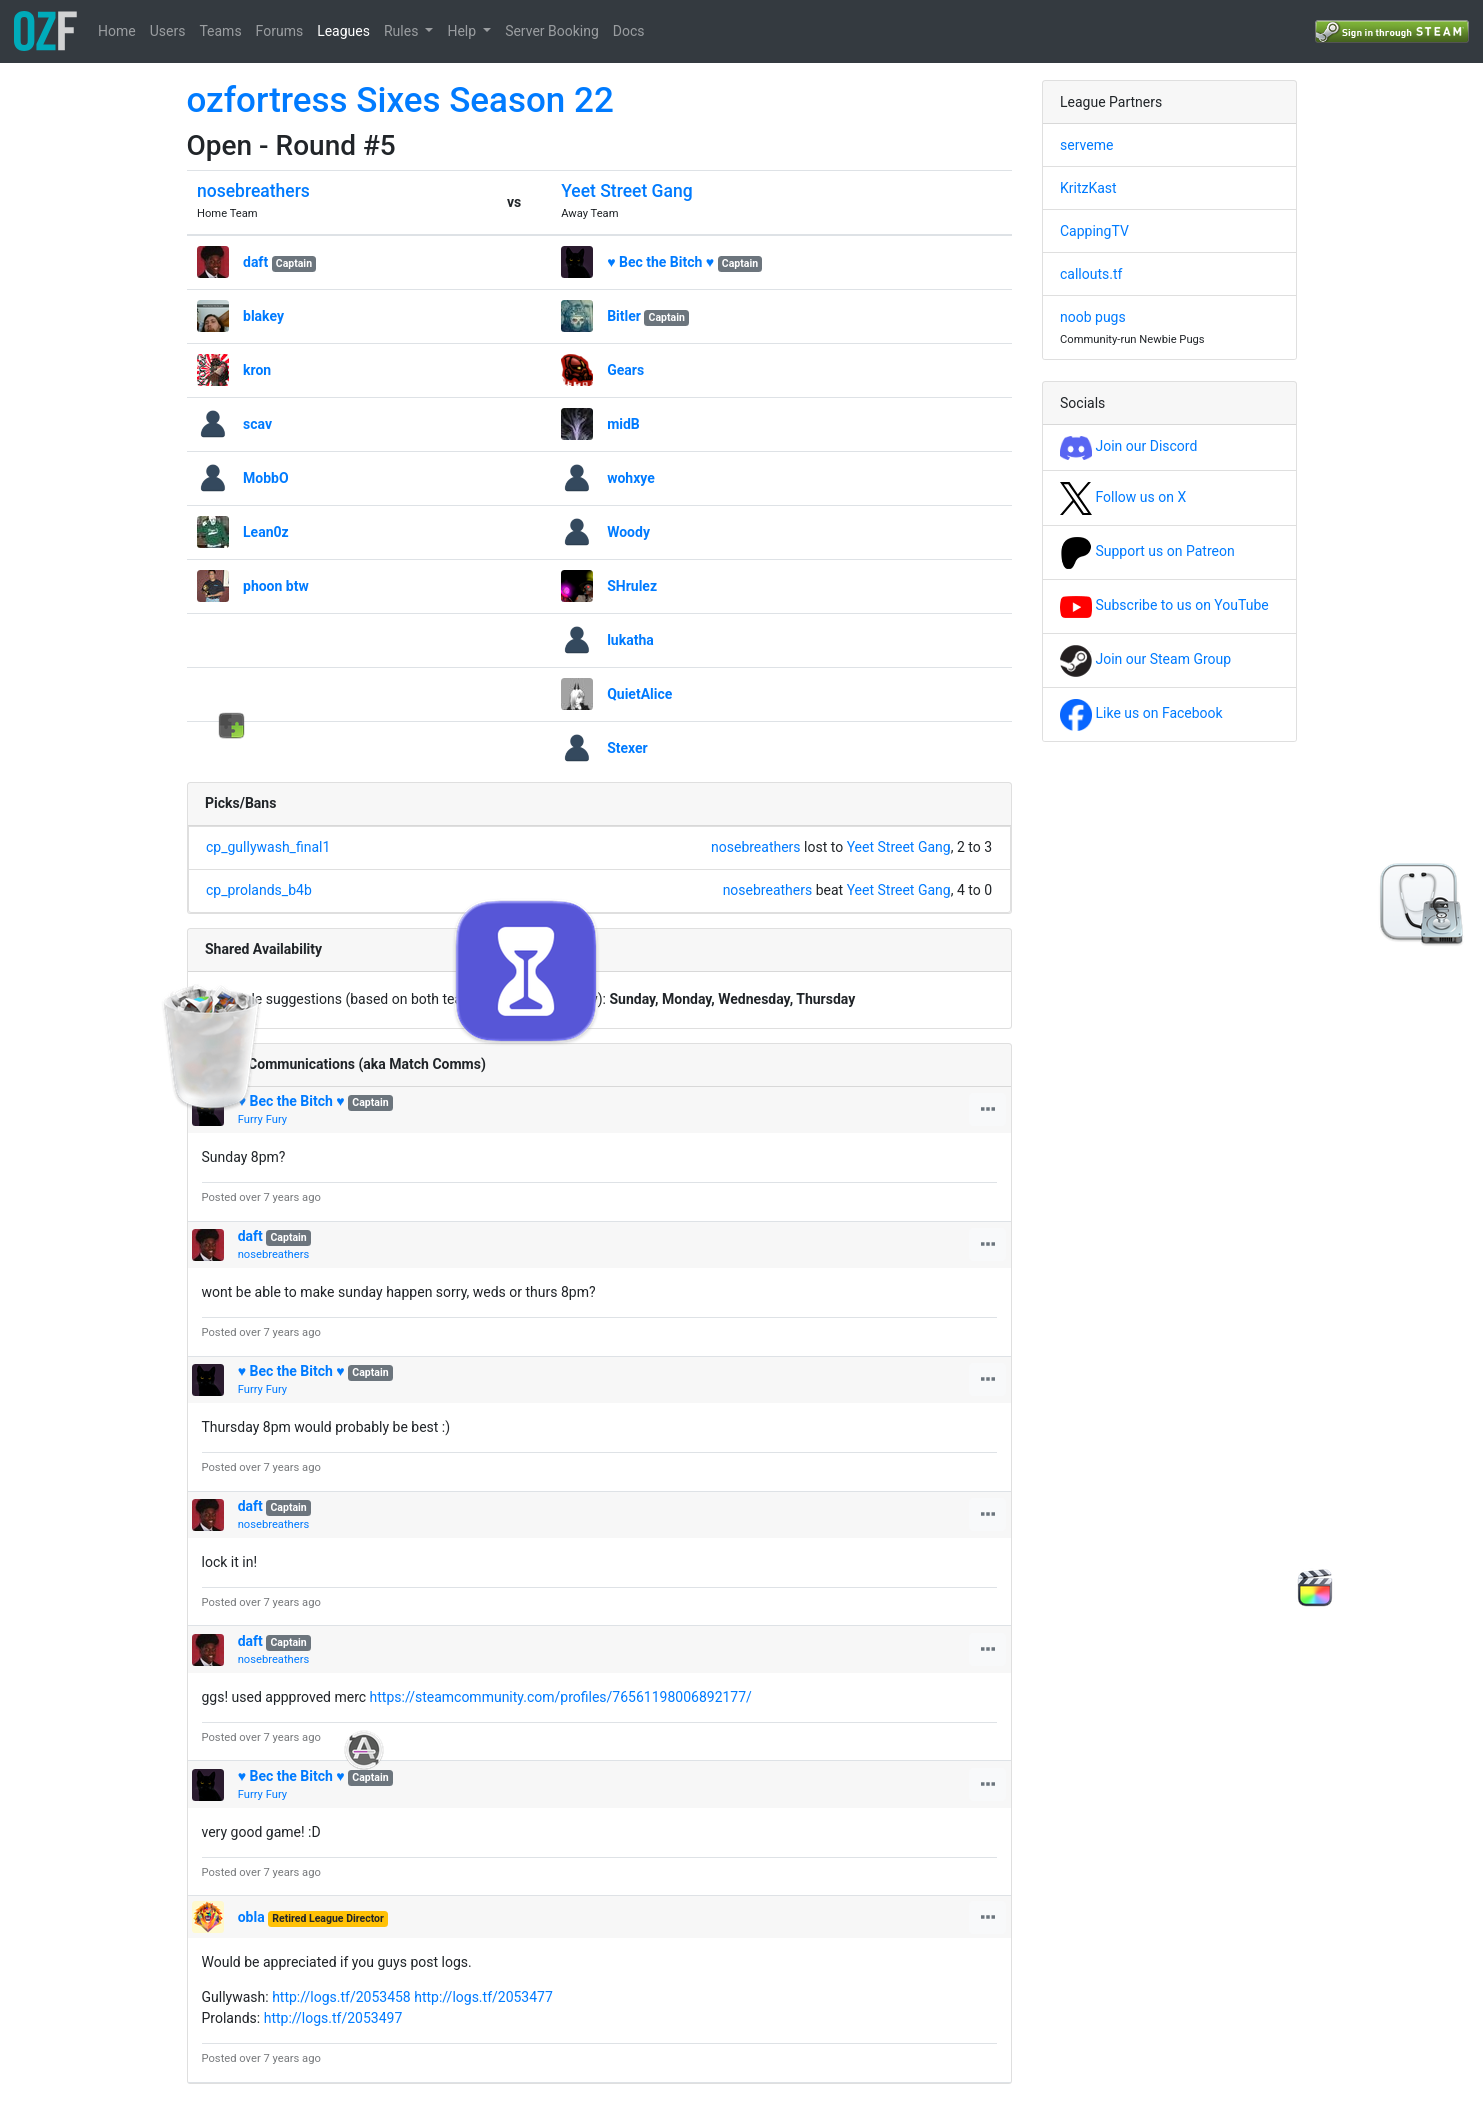 Image resolution: width=1483 pixels, height=2112 pixels. What do you see at coordinates (1418, 901) in the screenshot?
I see `open Disk Utility to manage storage drives` at bounding box center [1418, 901].